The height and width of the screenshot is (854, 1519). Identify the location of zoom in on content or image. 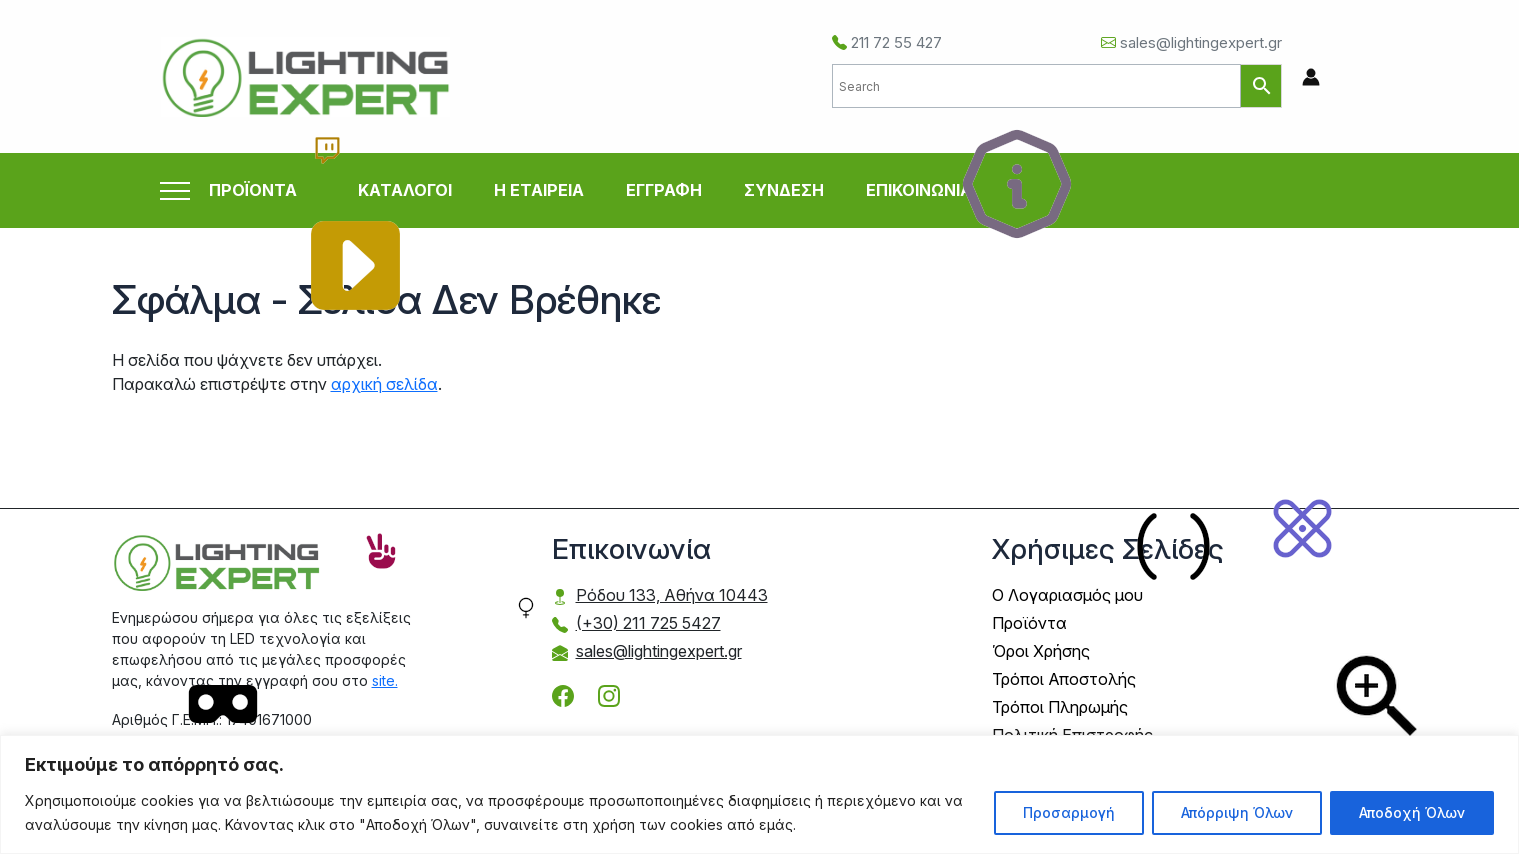
(1378, 697).